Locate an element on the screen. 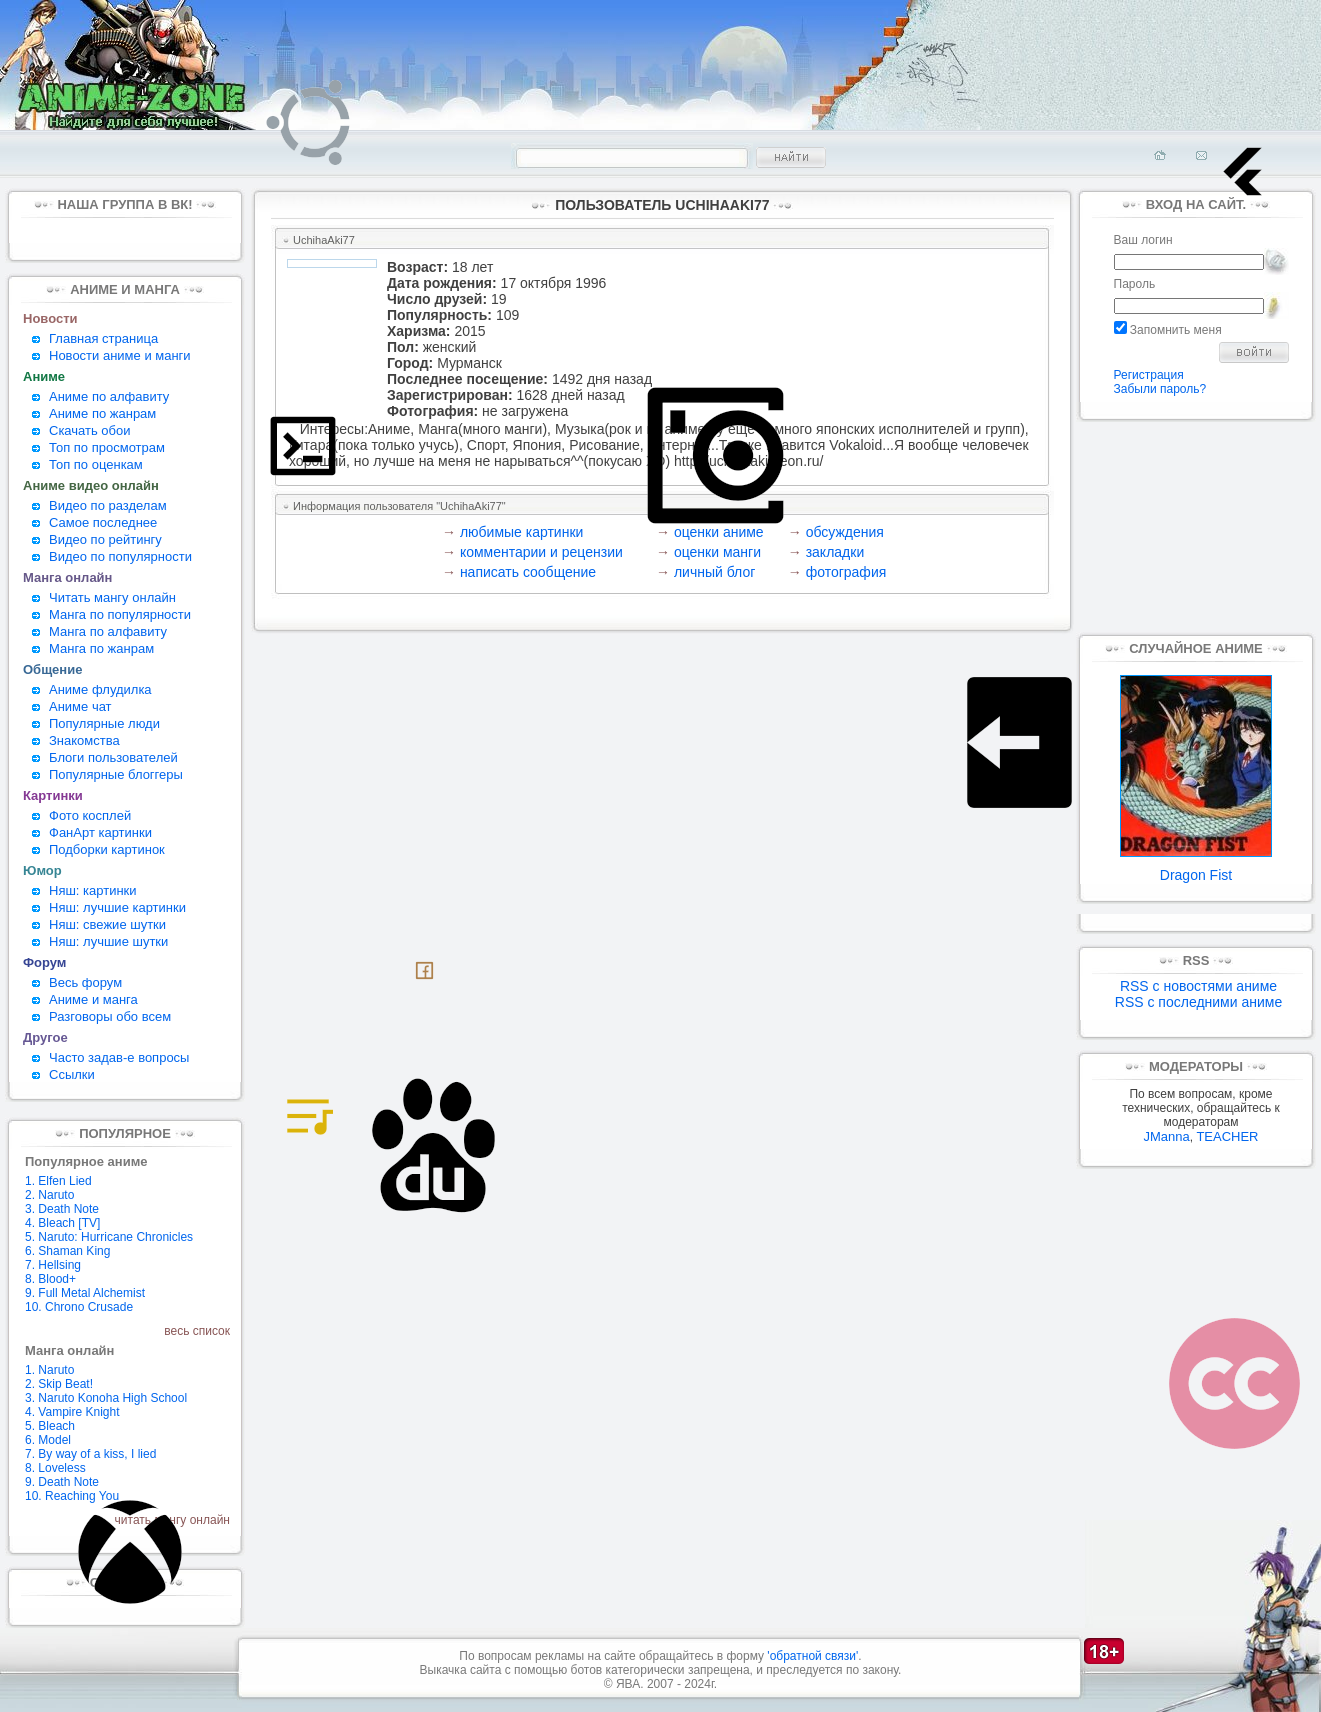  view your playlist is located at coordinates (308, 1116).